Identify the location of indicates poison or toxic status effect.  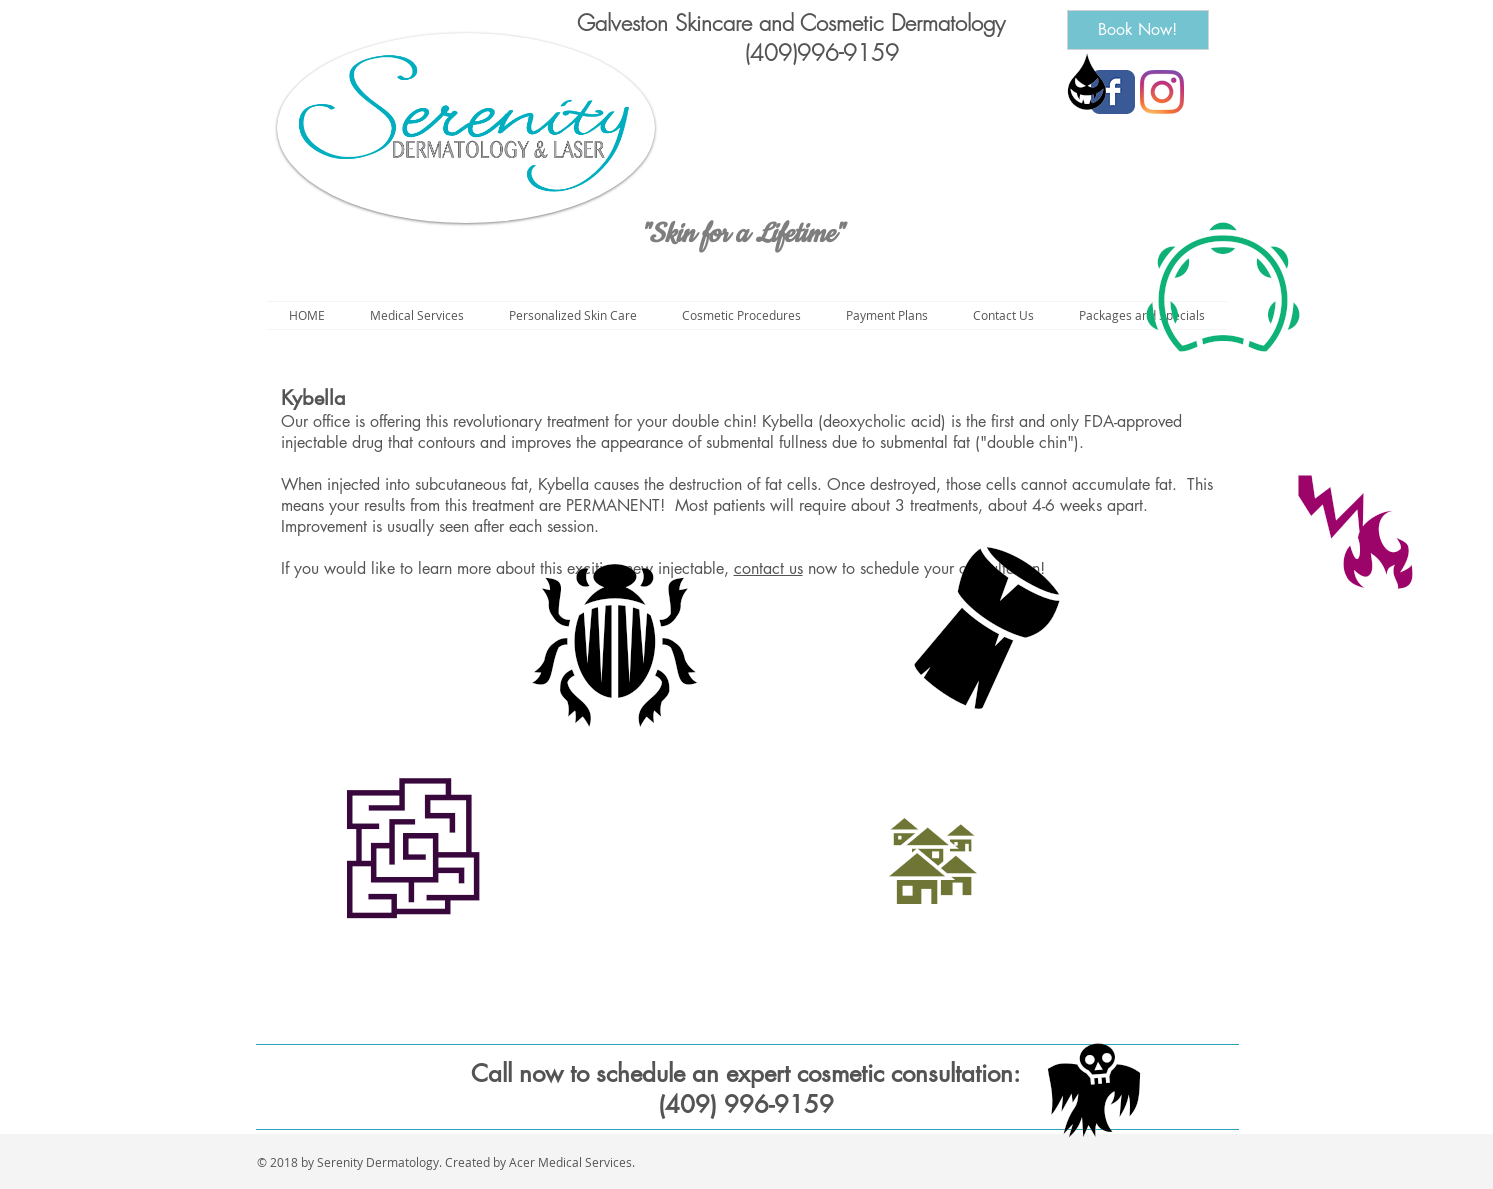
(1086, 81).